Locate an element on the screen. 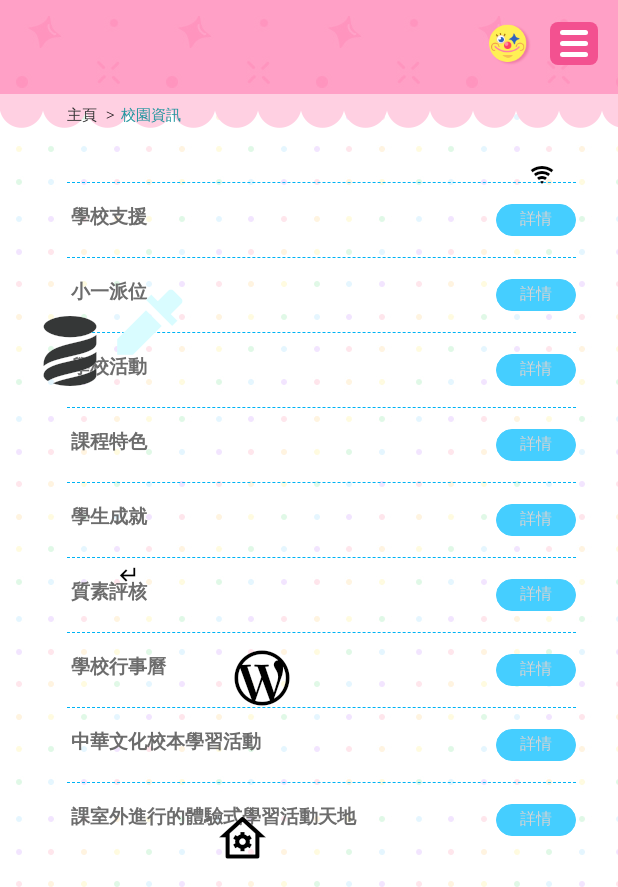 The image size is (618, 887). Liquibase database version control logo is located at coordinates (70, 351).